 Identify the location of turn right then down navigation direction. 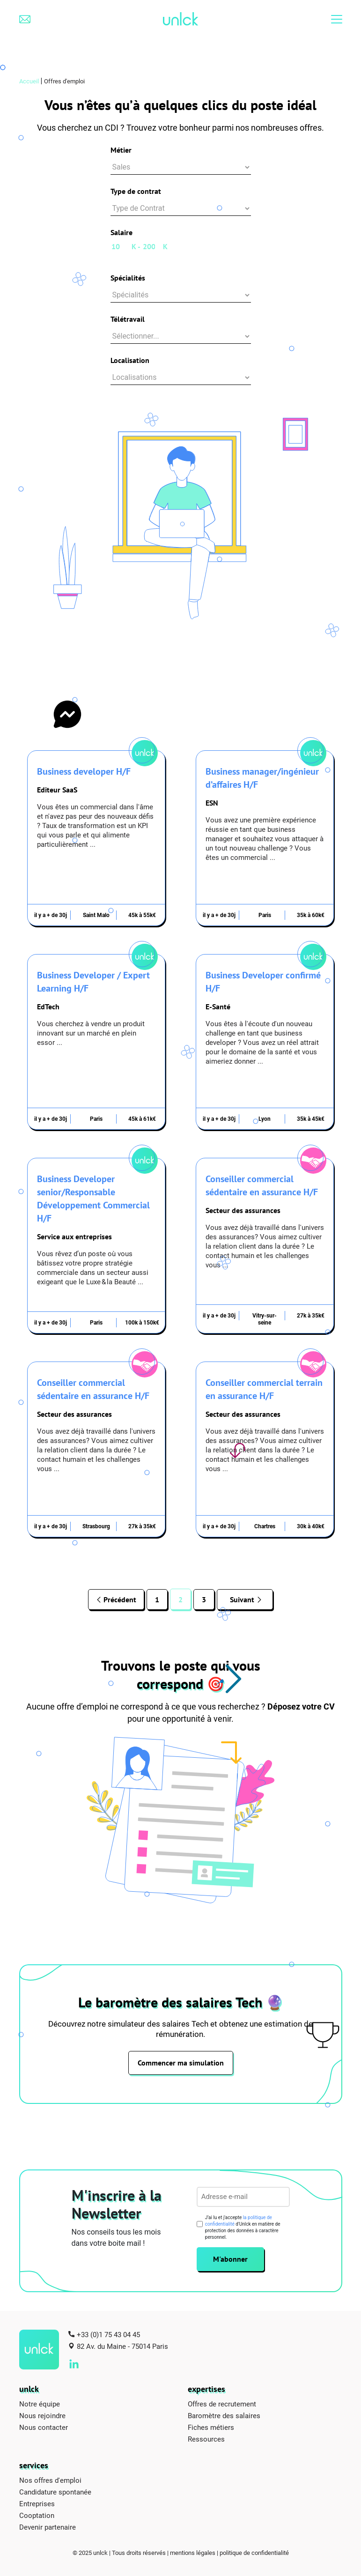
(231, 1753).